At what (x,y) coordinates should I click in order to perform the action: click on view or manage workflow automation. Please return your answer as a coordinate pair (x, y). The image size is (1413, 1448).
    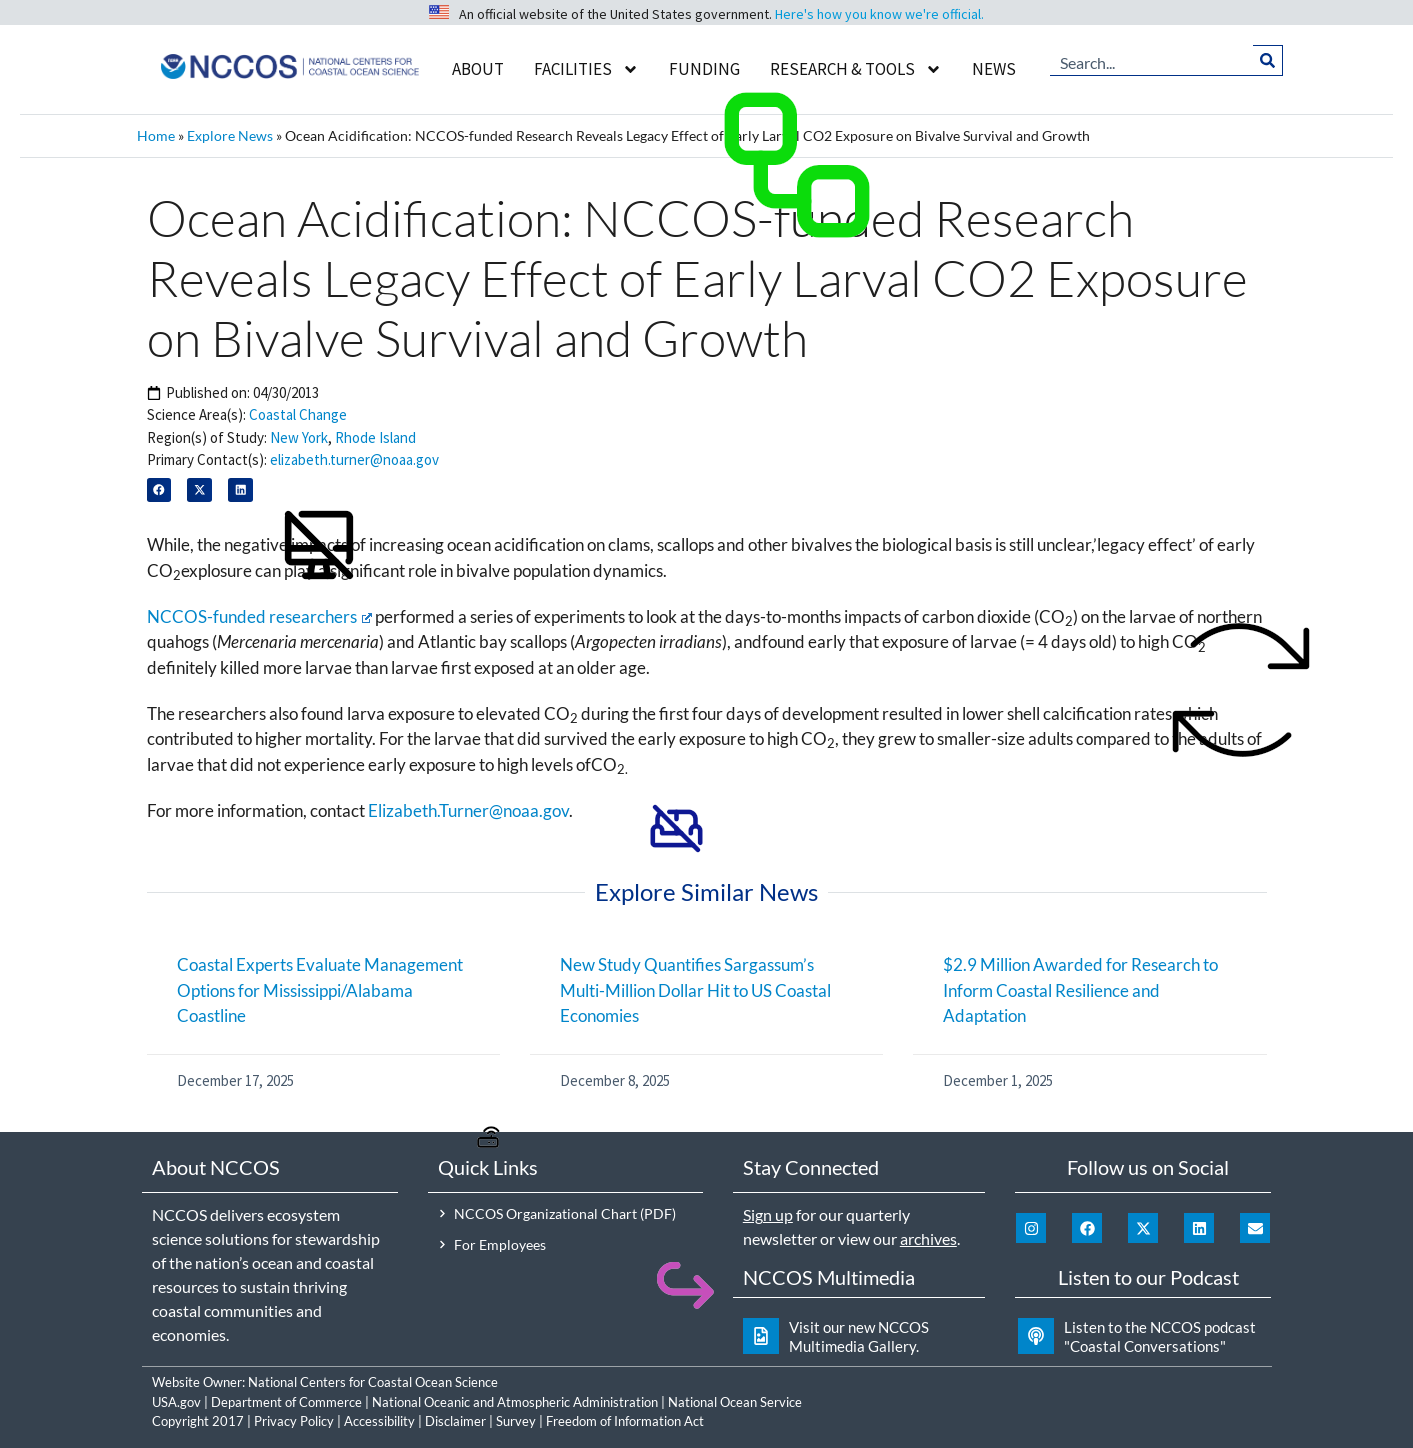
    Looking at the image, I should click on (797, 165).